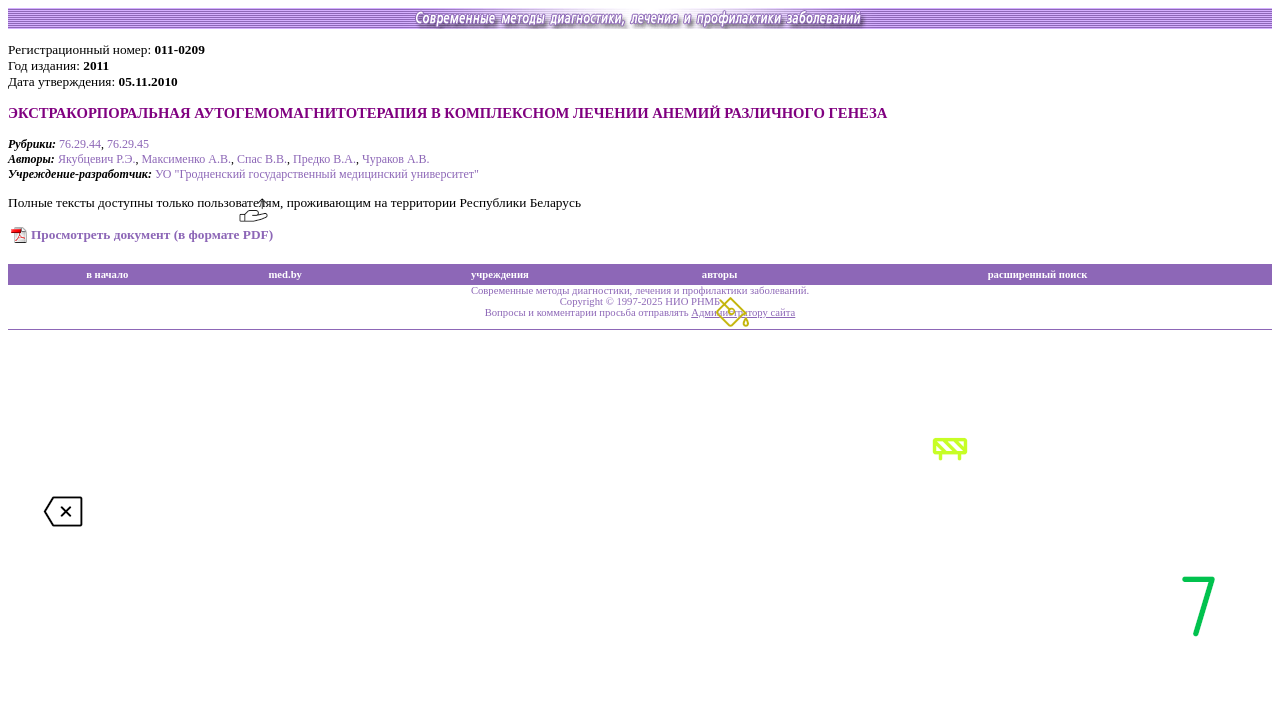  What do you see at coordinates (950, 448) in the screenshot?
I see `indicates a blocked or restricted area` at bounding box center [950, 448].